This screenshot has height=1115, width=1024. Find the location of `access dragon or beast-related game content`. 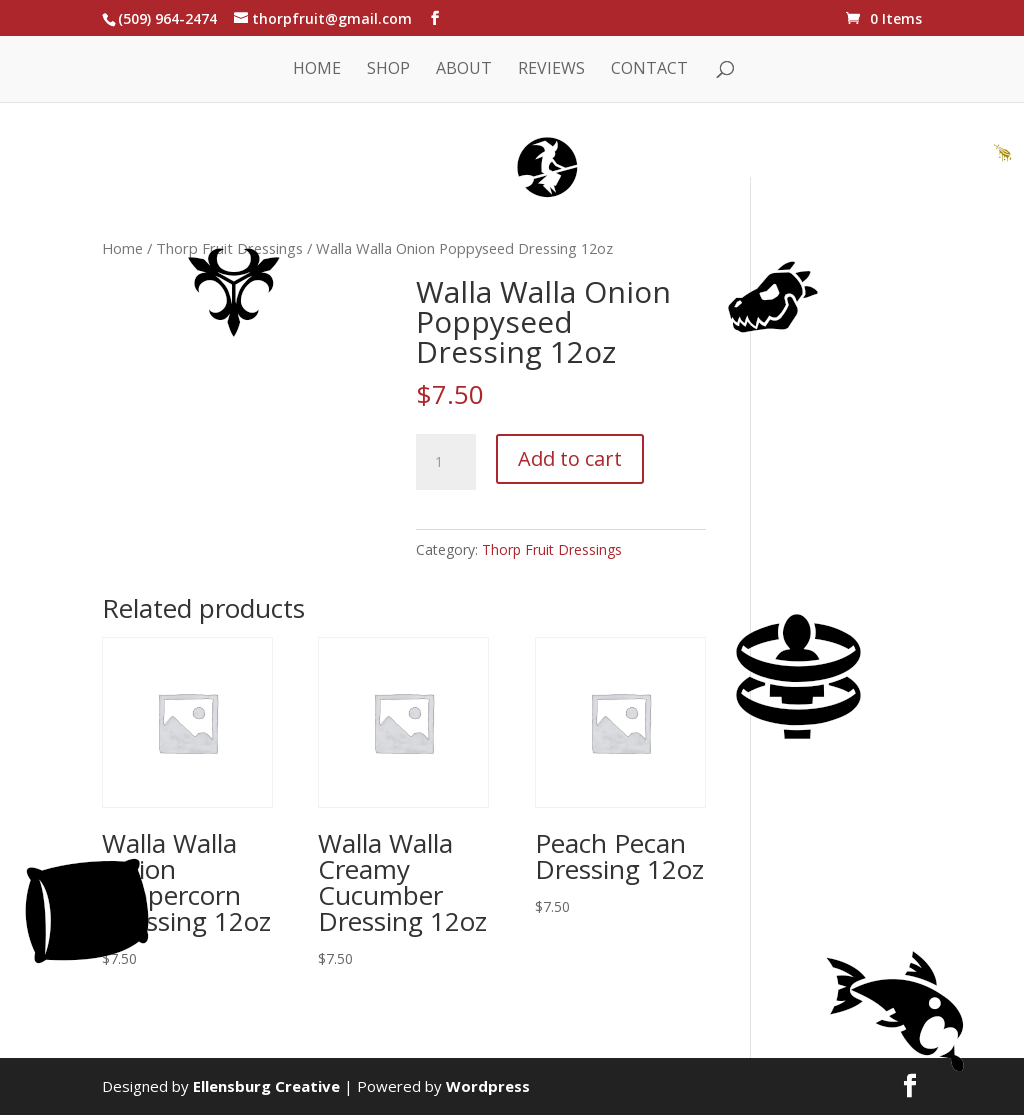

access dragon or beast-related game content is located at coordinates (773, 297).